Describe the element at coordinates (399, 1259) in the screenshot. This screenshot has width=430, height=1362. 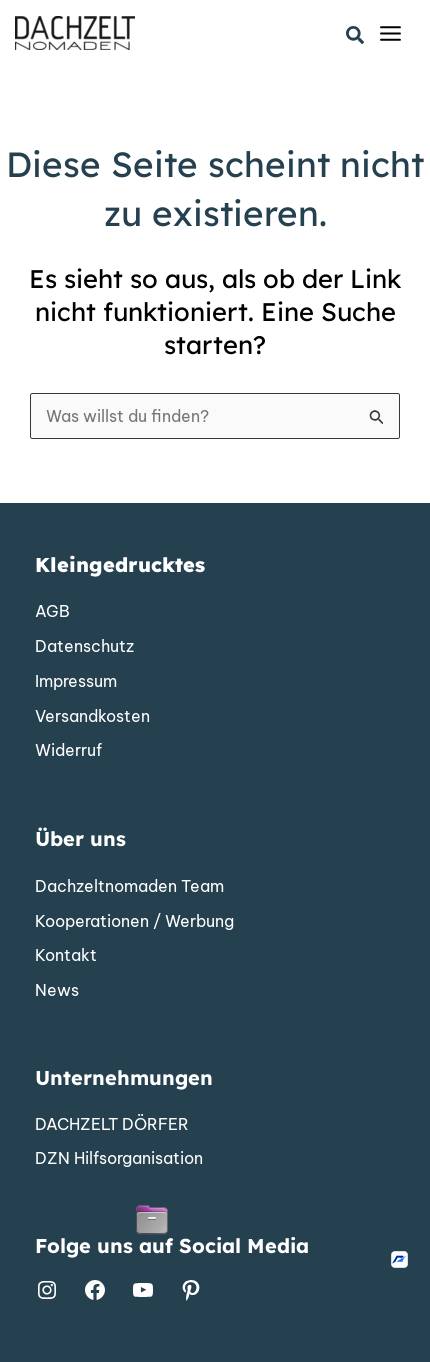
I see `launch need for speed nitro racing game` at that location.